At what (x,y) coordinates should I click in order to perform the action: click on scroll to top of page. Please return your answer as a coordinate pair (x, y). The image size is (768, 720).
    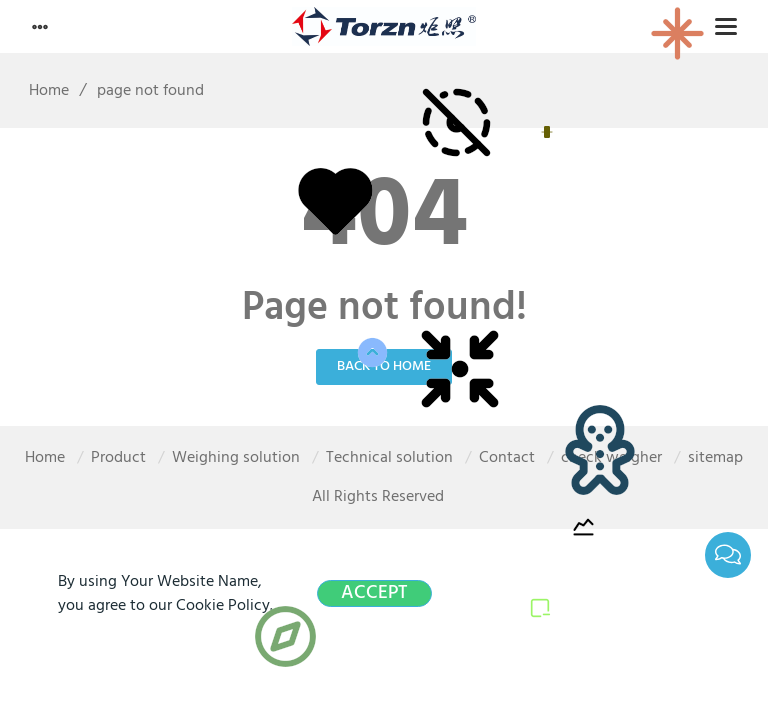
    Looking at the image, I should click on (372, 352).